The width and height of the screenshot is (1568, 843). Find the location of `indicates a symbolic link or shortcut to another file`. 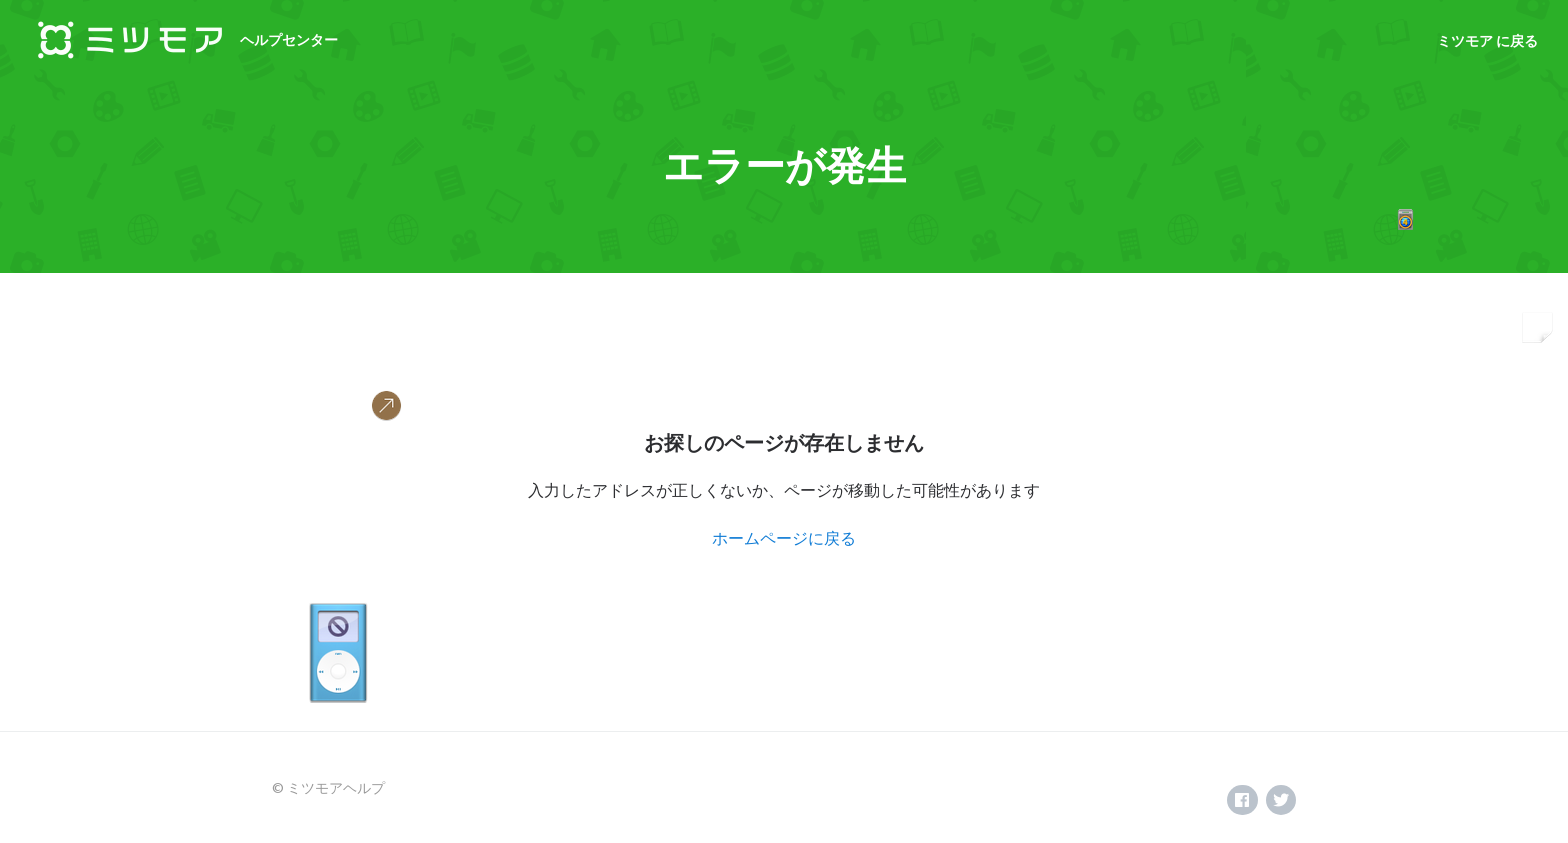

indicates a symbolic link or shortcut to another file is located at coordinates (386, 405).